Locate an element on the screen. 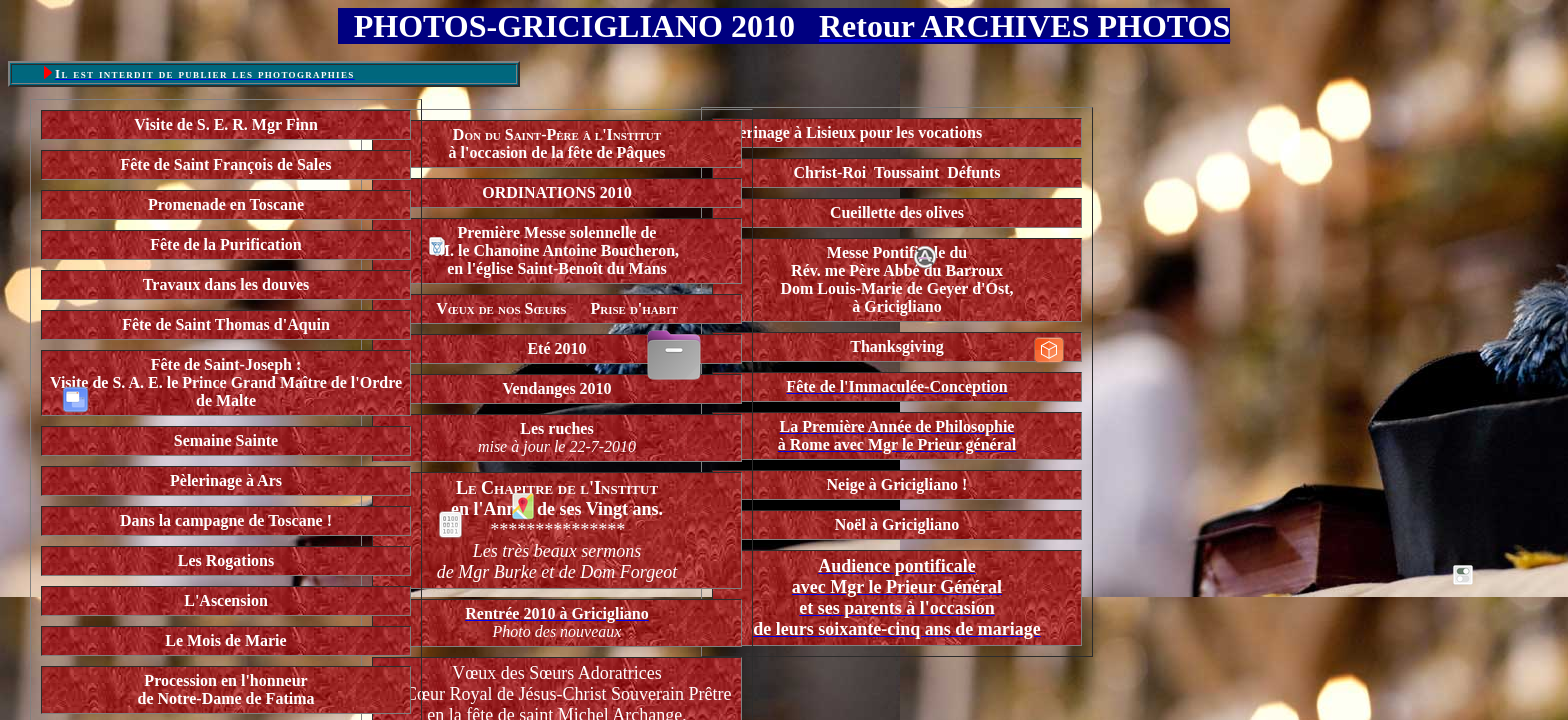 Image resolution: width=1568 pixels, height=720 pixels. indicates a binary or raw data file is located at coordinates (450, 524).